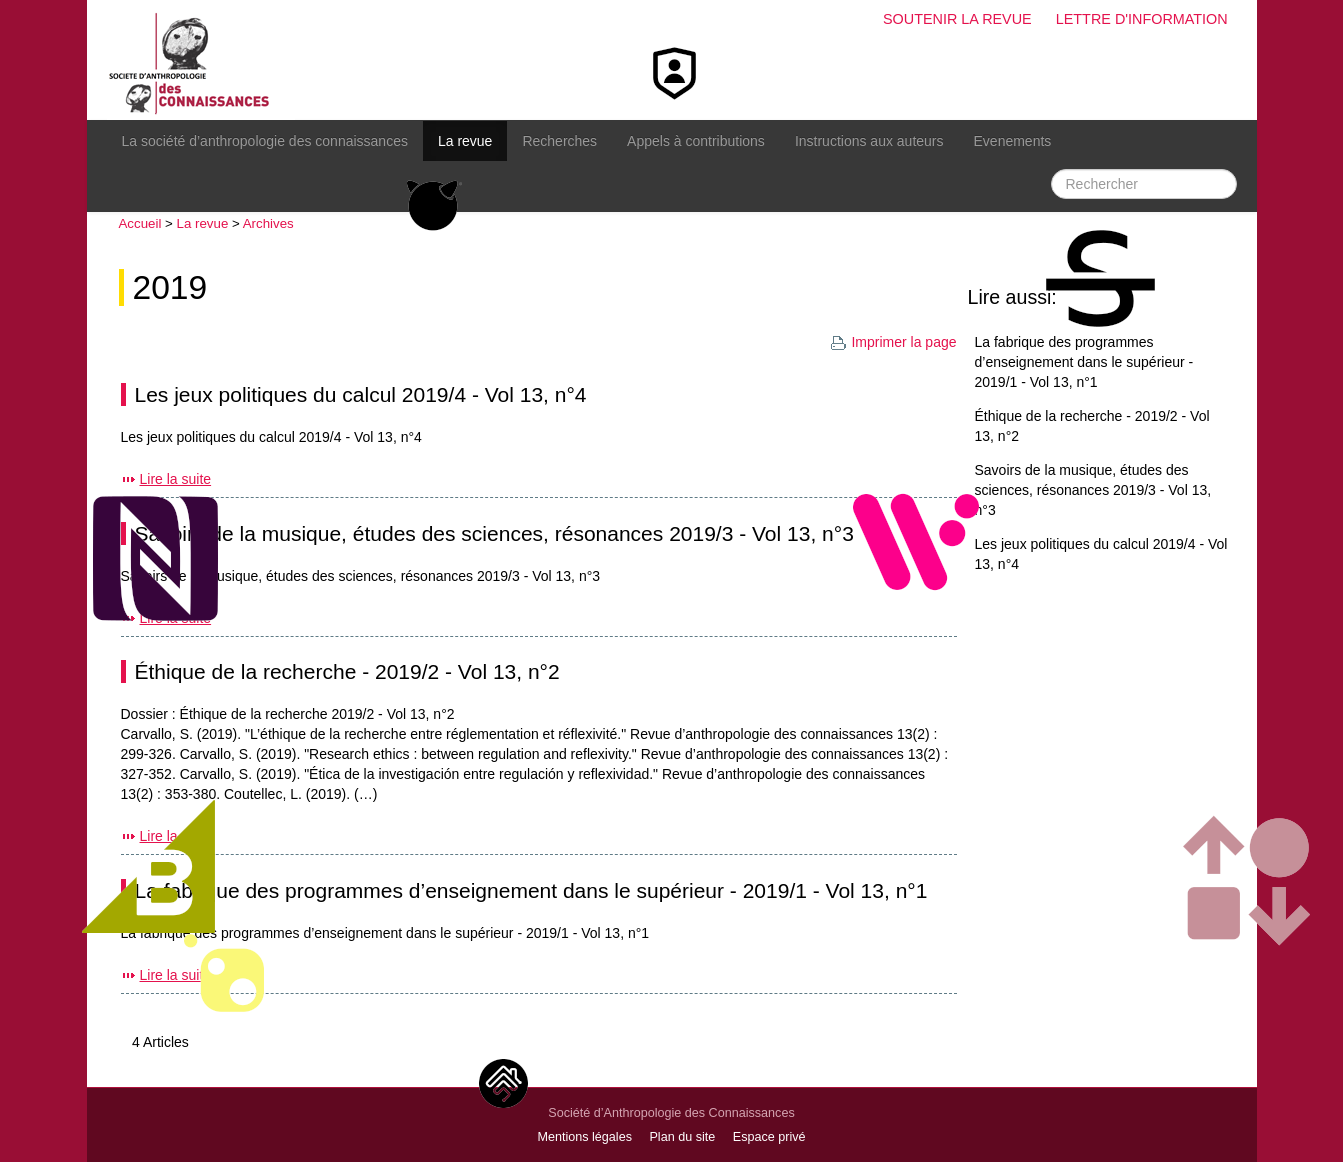  What do you see at coordinates (503, 1083) in the screenshot?
I see `open homebridge app settings` at bounding box center [503, 1083].